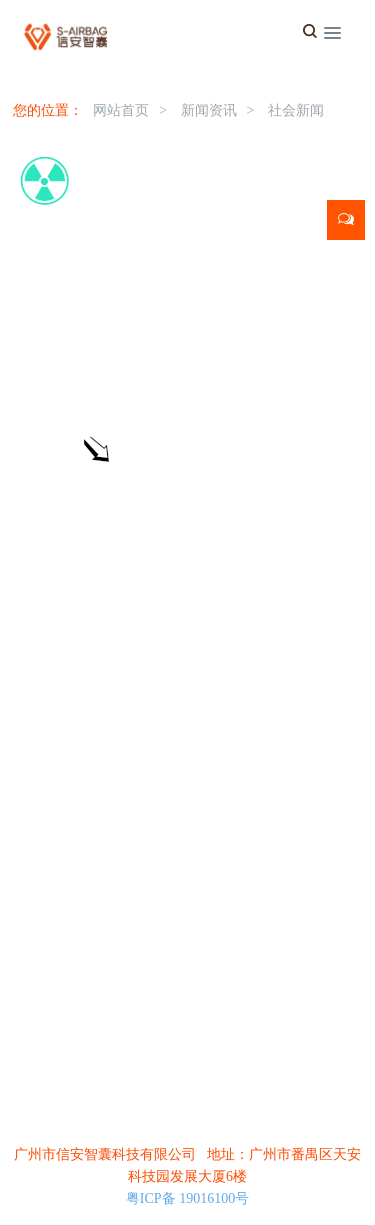  Describe the element at coordinates (96, 449) in the screenshot. I see `move object to bottom-right corner` at that location.